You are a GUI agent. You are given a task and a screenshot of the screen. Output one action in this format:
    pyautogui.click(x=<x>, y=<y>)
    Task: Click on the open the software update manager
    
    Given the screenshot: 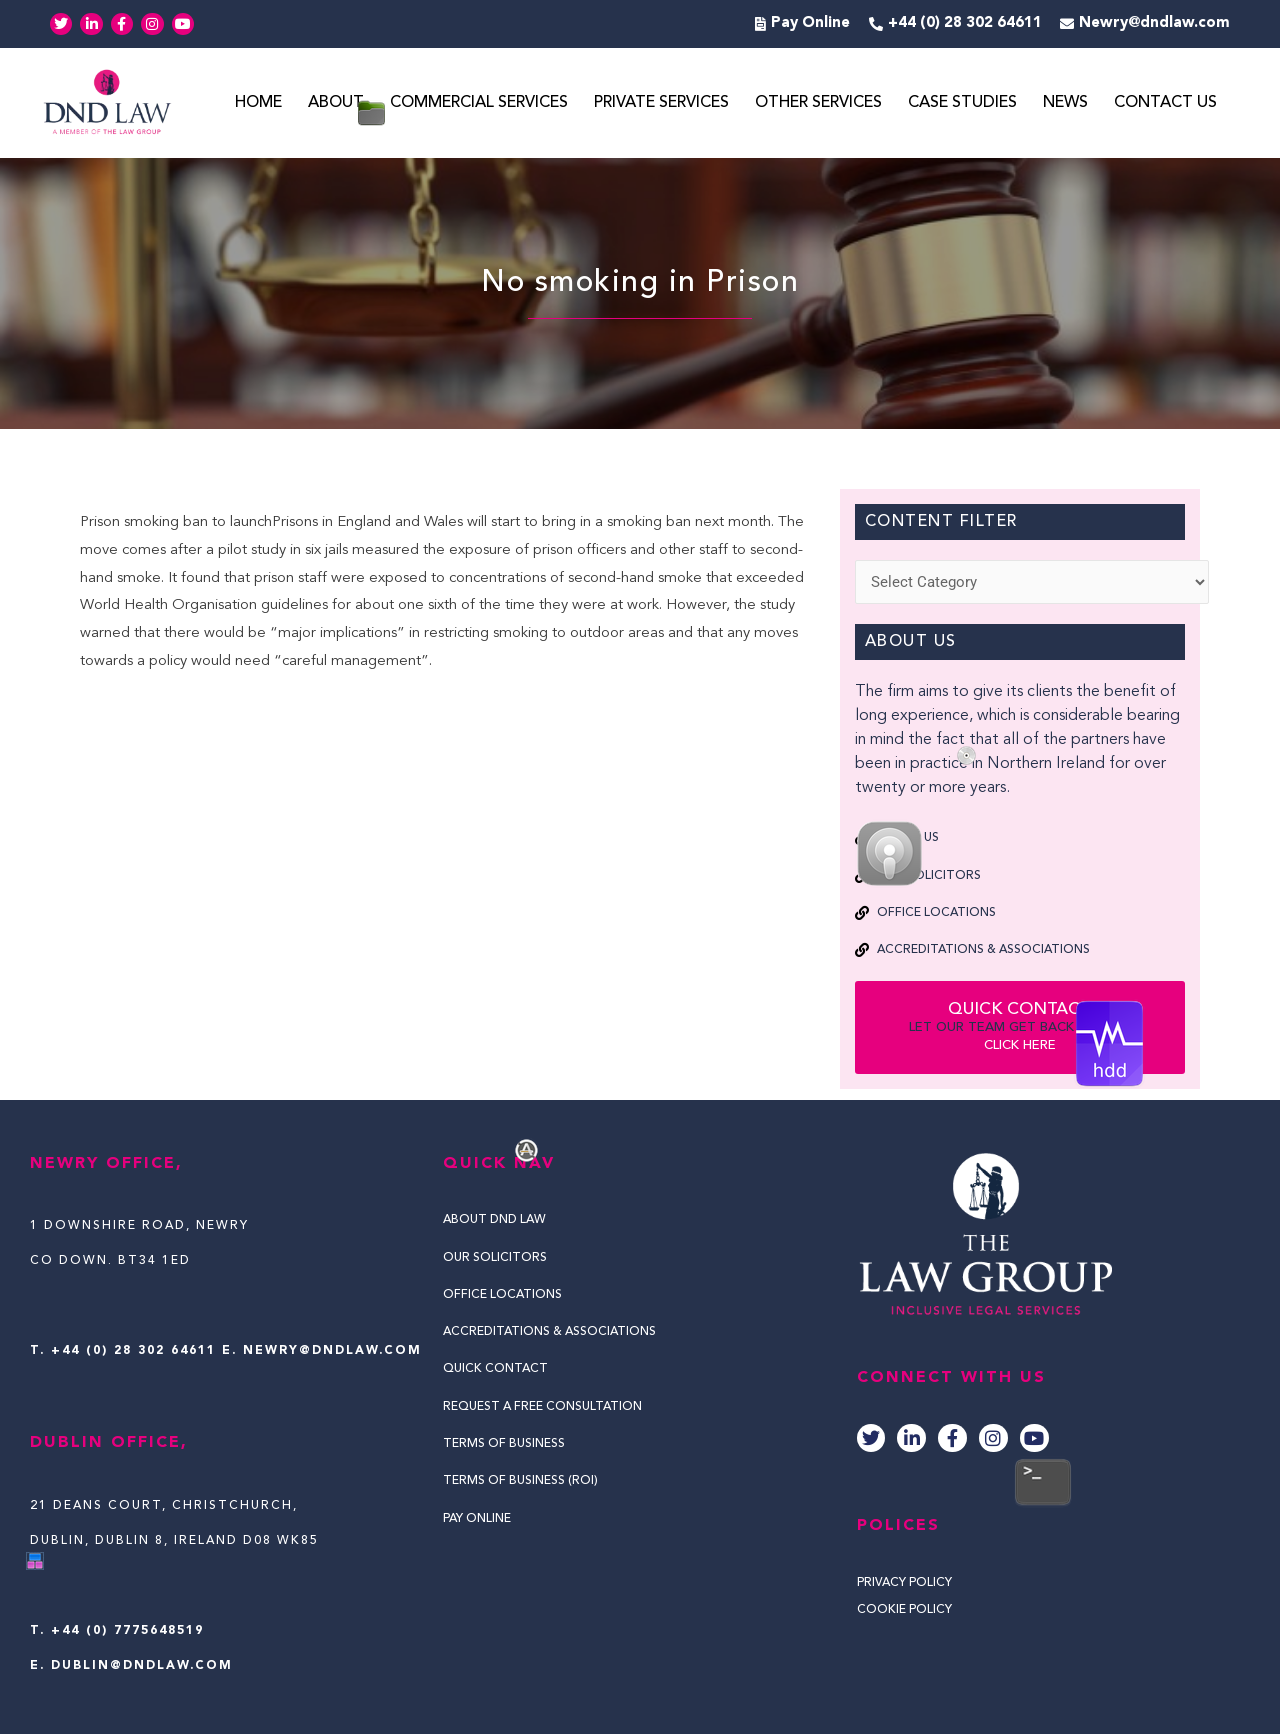 What is the action you would take?
    pyautogui.click(x=526, y=1150)
    